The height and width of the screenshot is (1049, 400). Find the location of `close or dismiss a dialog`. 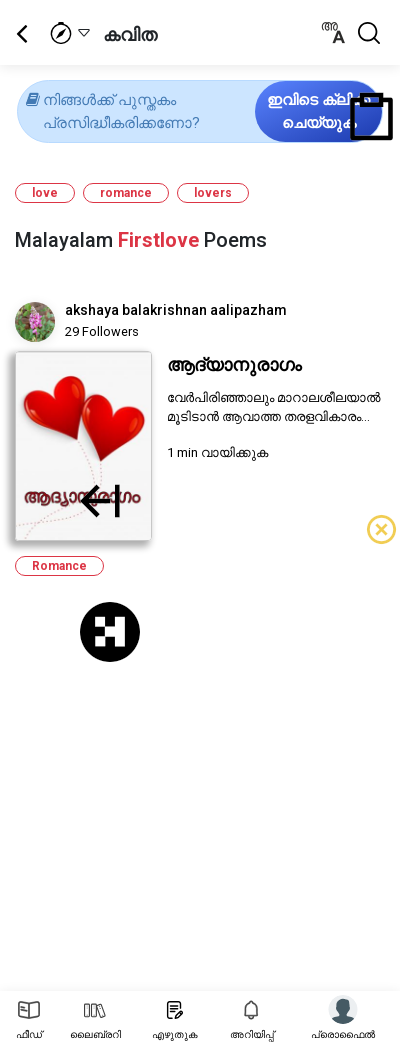

close or dismiss a dialog is located at coordinates (381, 529).